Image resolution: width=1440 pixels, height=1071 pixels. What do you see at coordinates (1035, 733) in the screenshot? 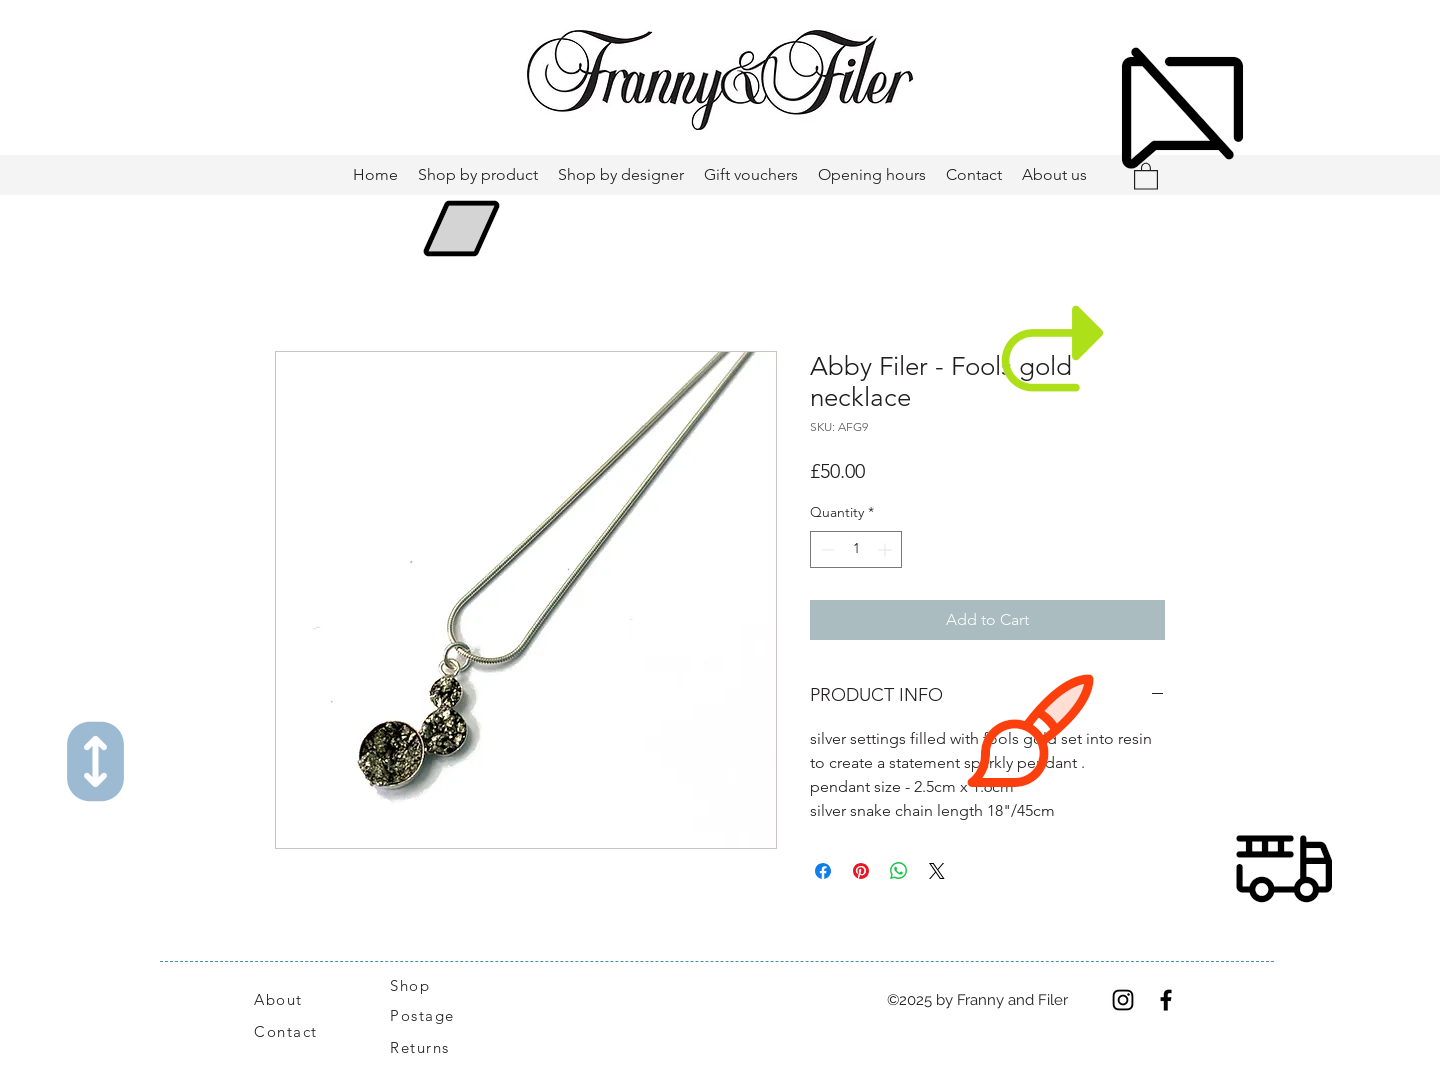
I see `access drawing or painting tools` at bounding box center [1035, 733].